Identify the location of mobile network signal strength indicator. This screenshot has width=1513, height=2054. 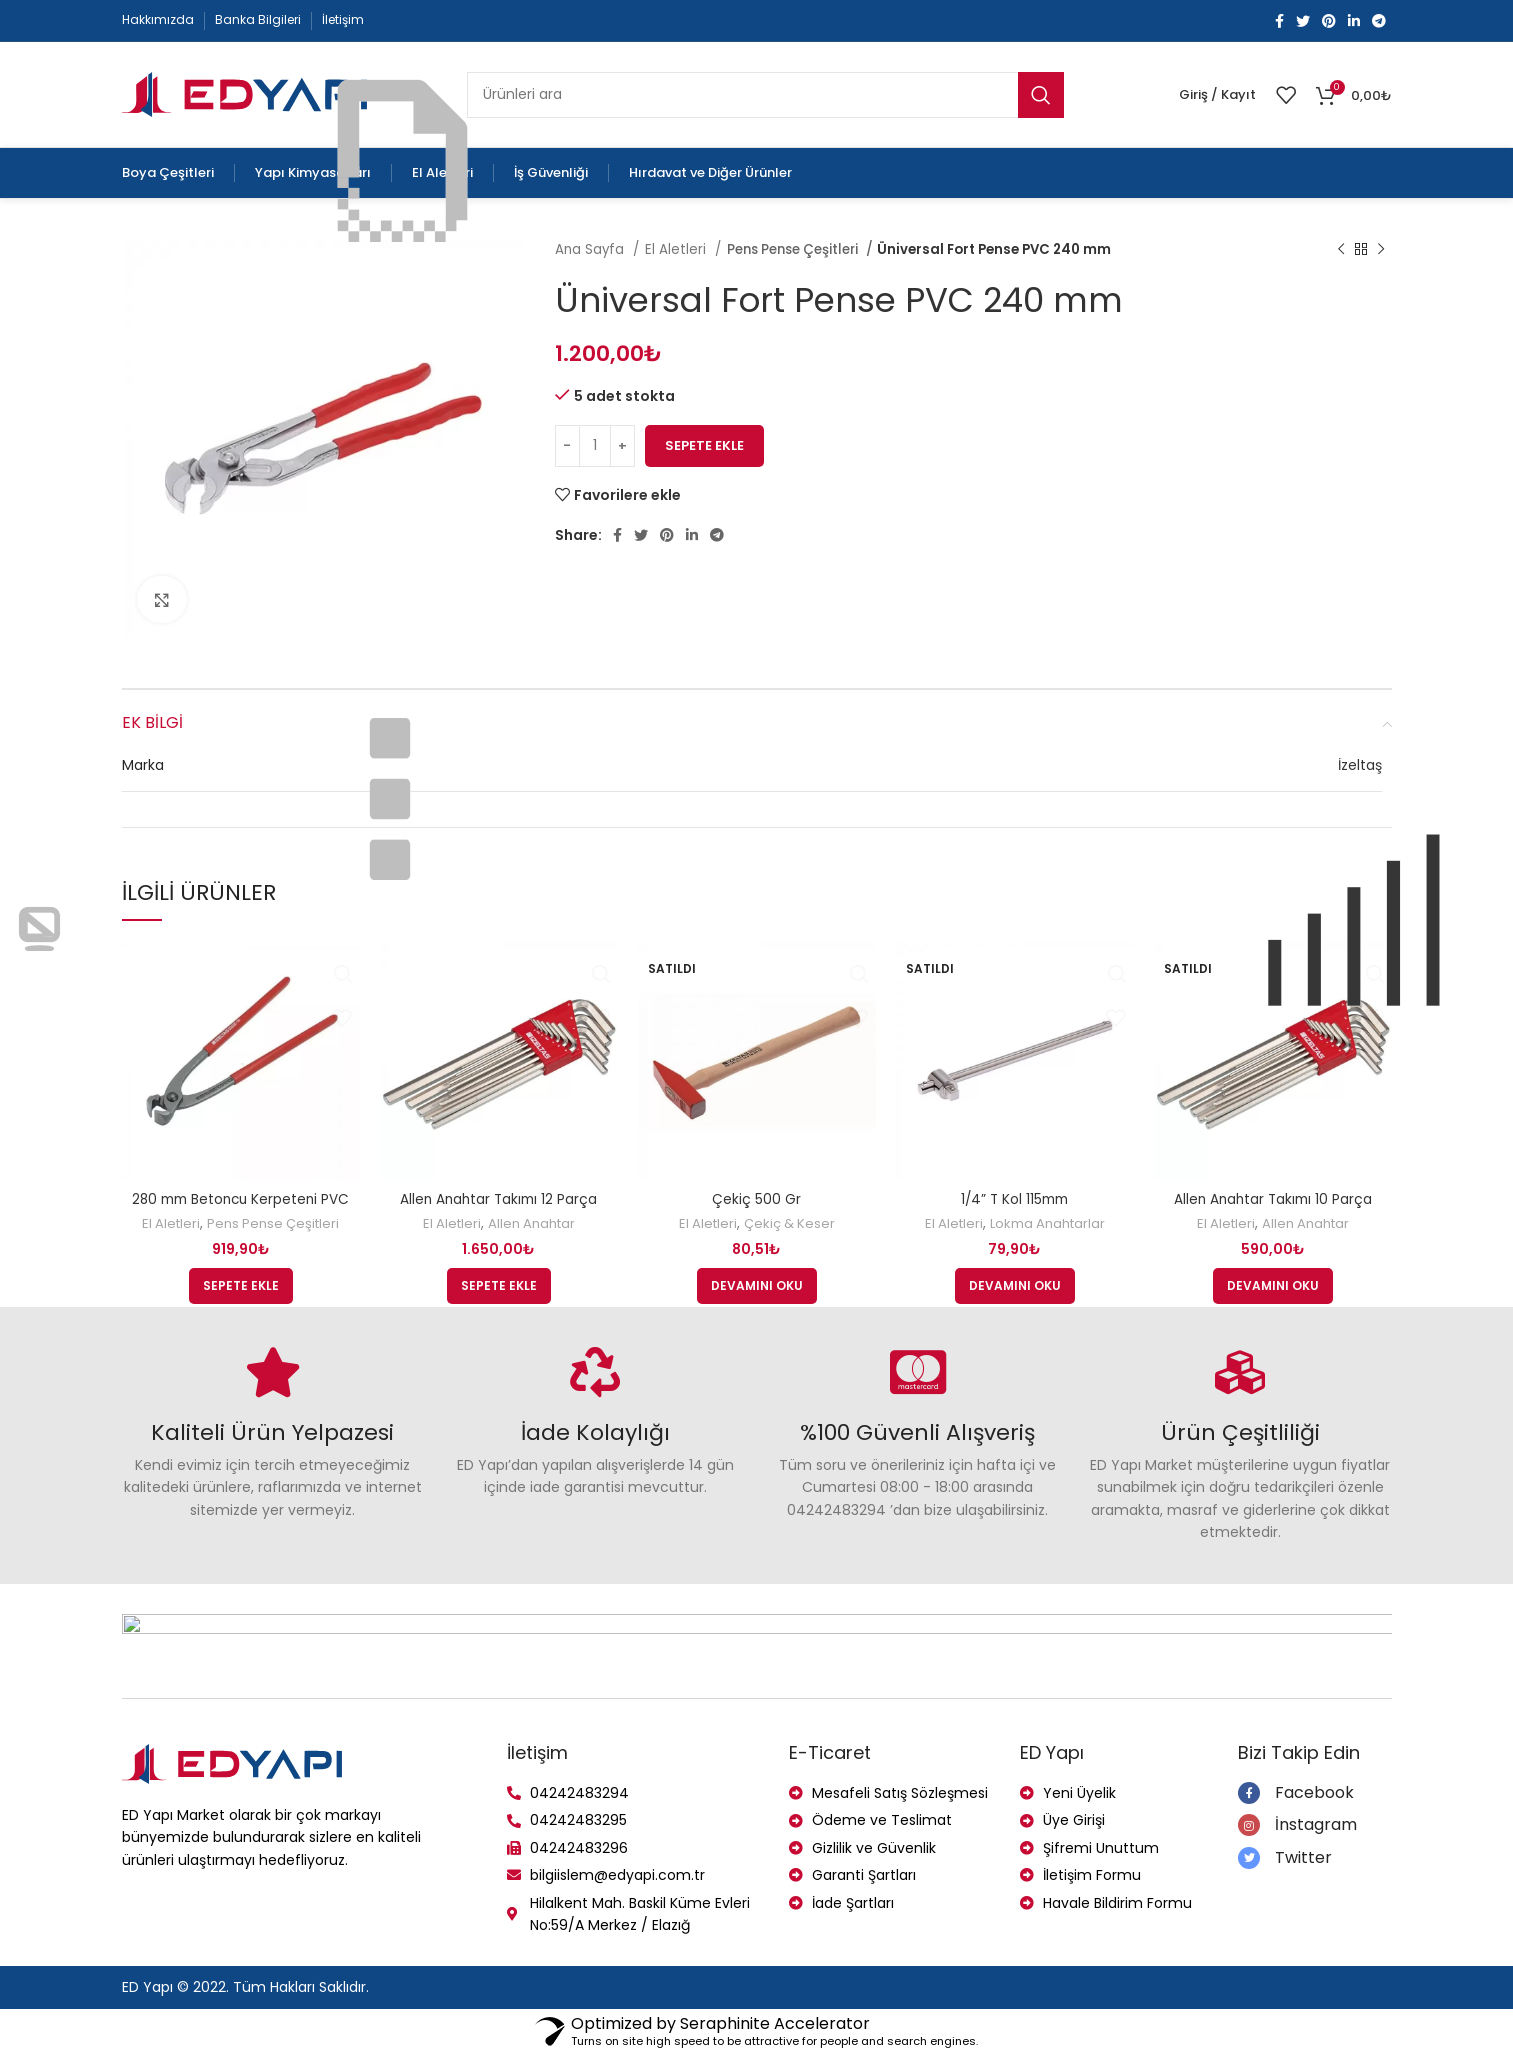
(1360, 913).